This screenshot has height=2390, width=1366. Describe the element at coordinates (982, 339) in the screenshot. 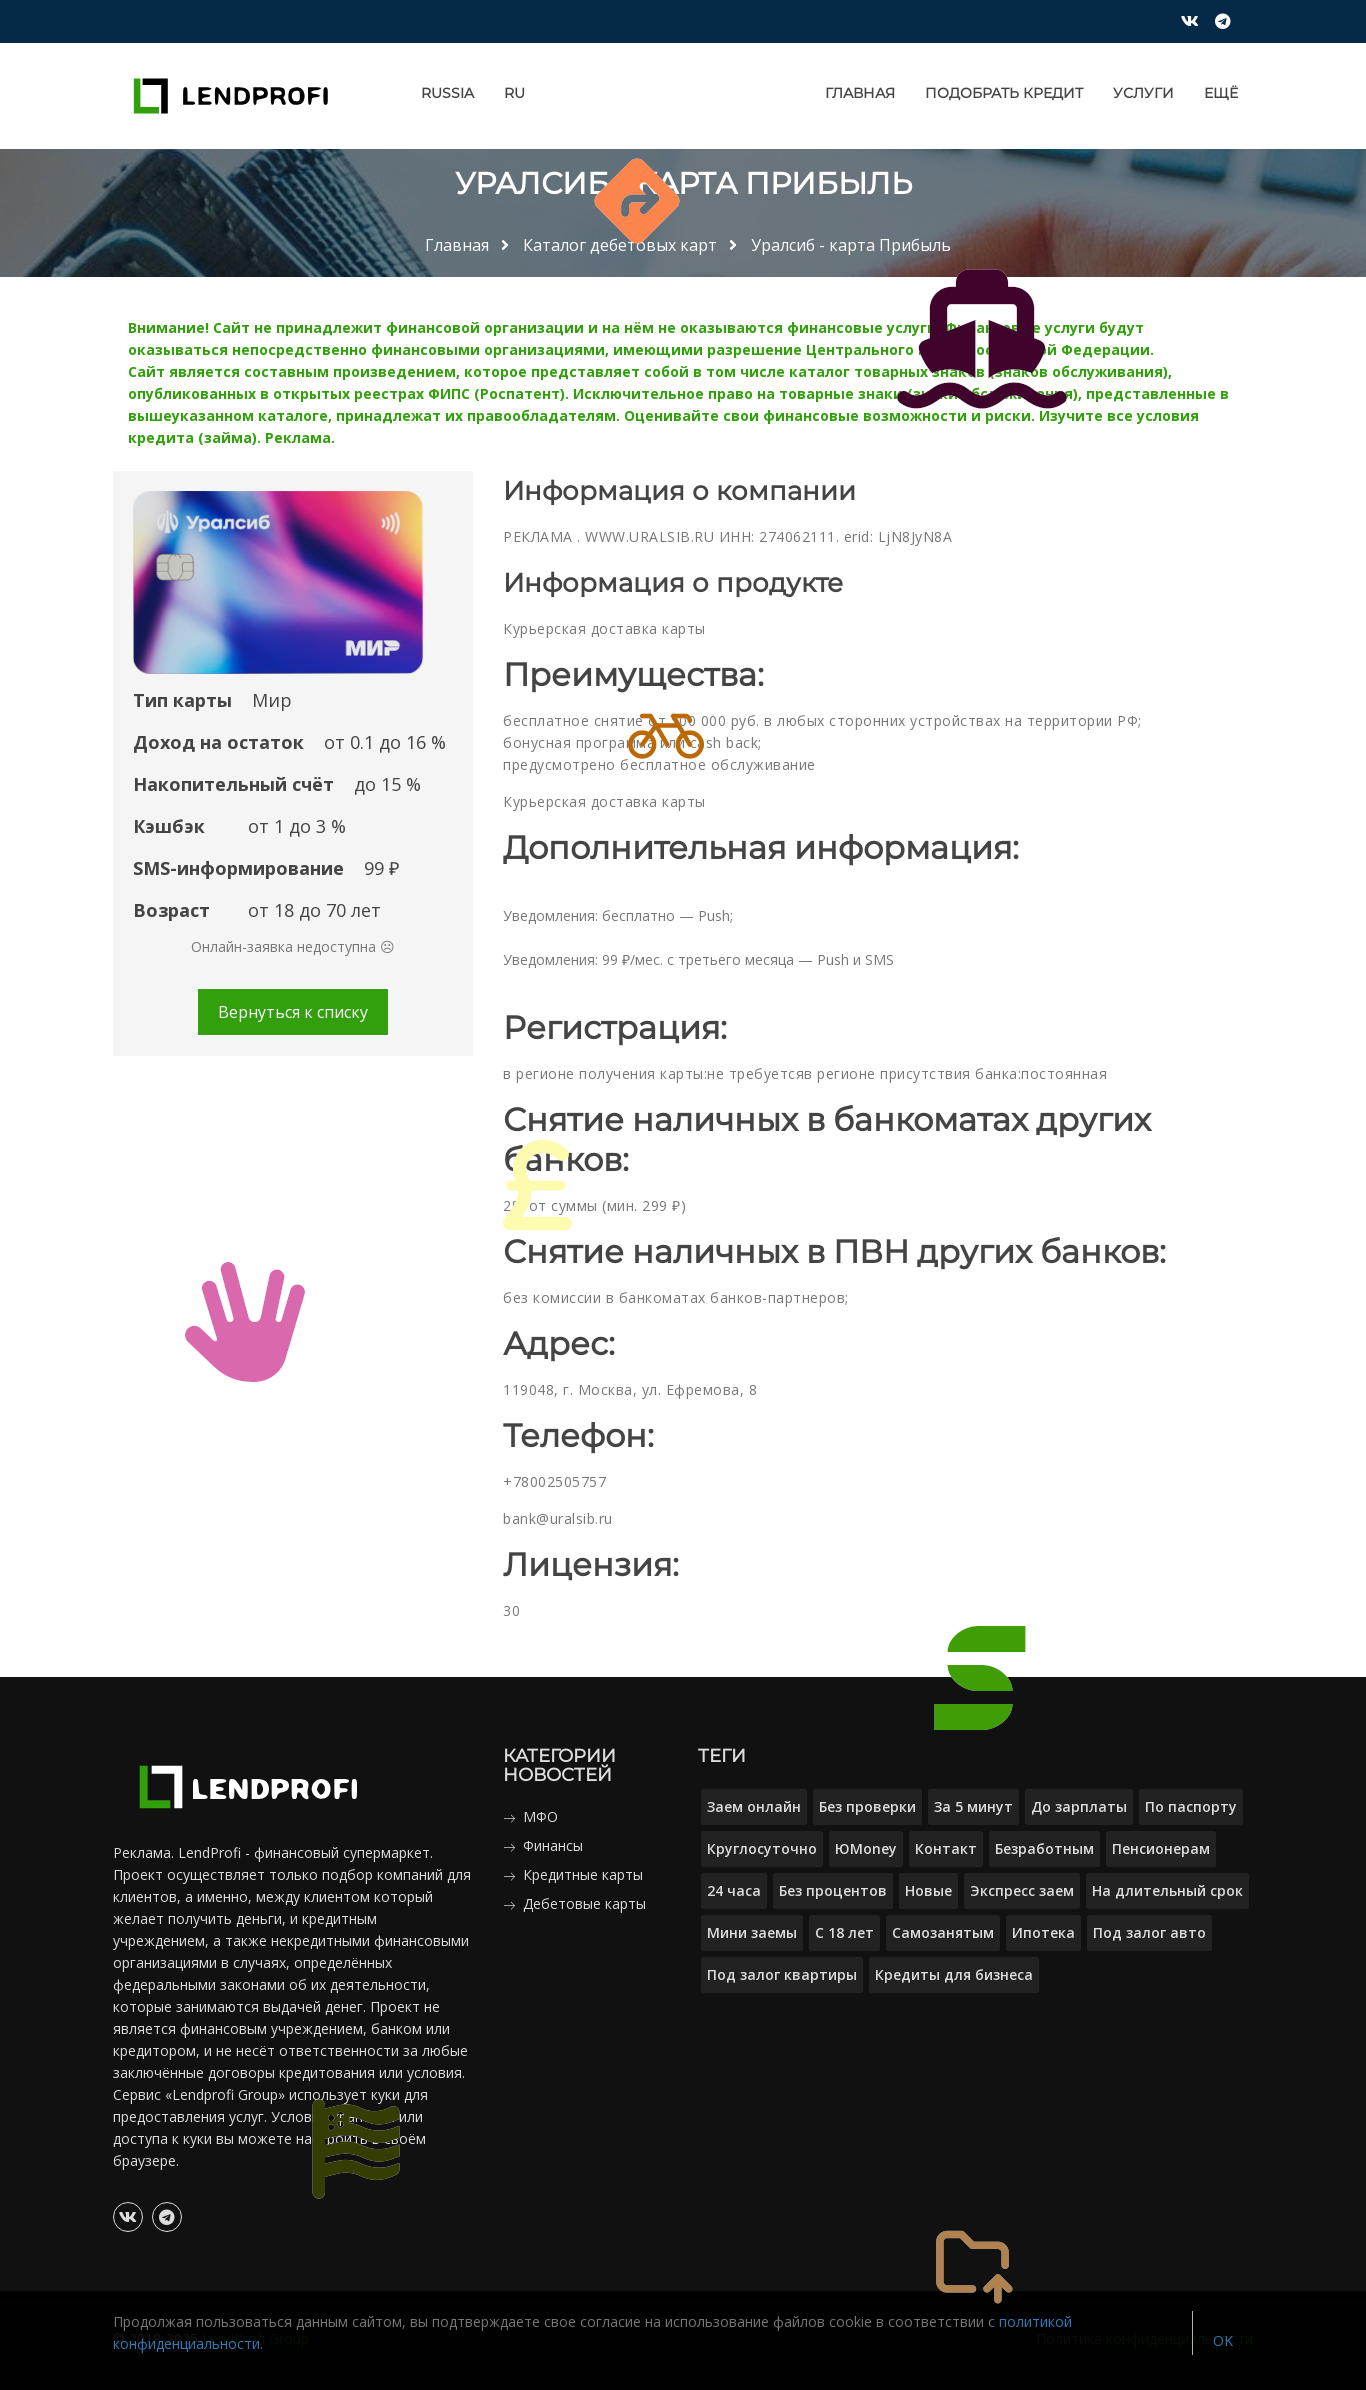

I see `indicates shipping or maritime transport` at that location.